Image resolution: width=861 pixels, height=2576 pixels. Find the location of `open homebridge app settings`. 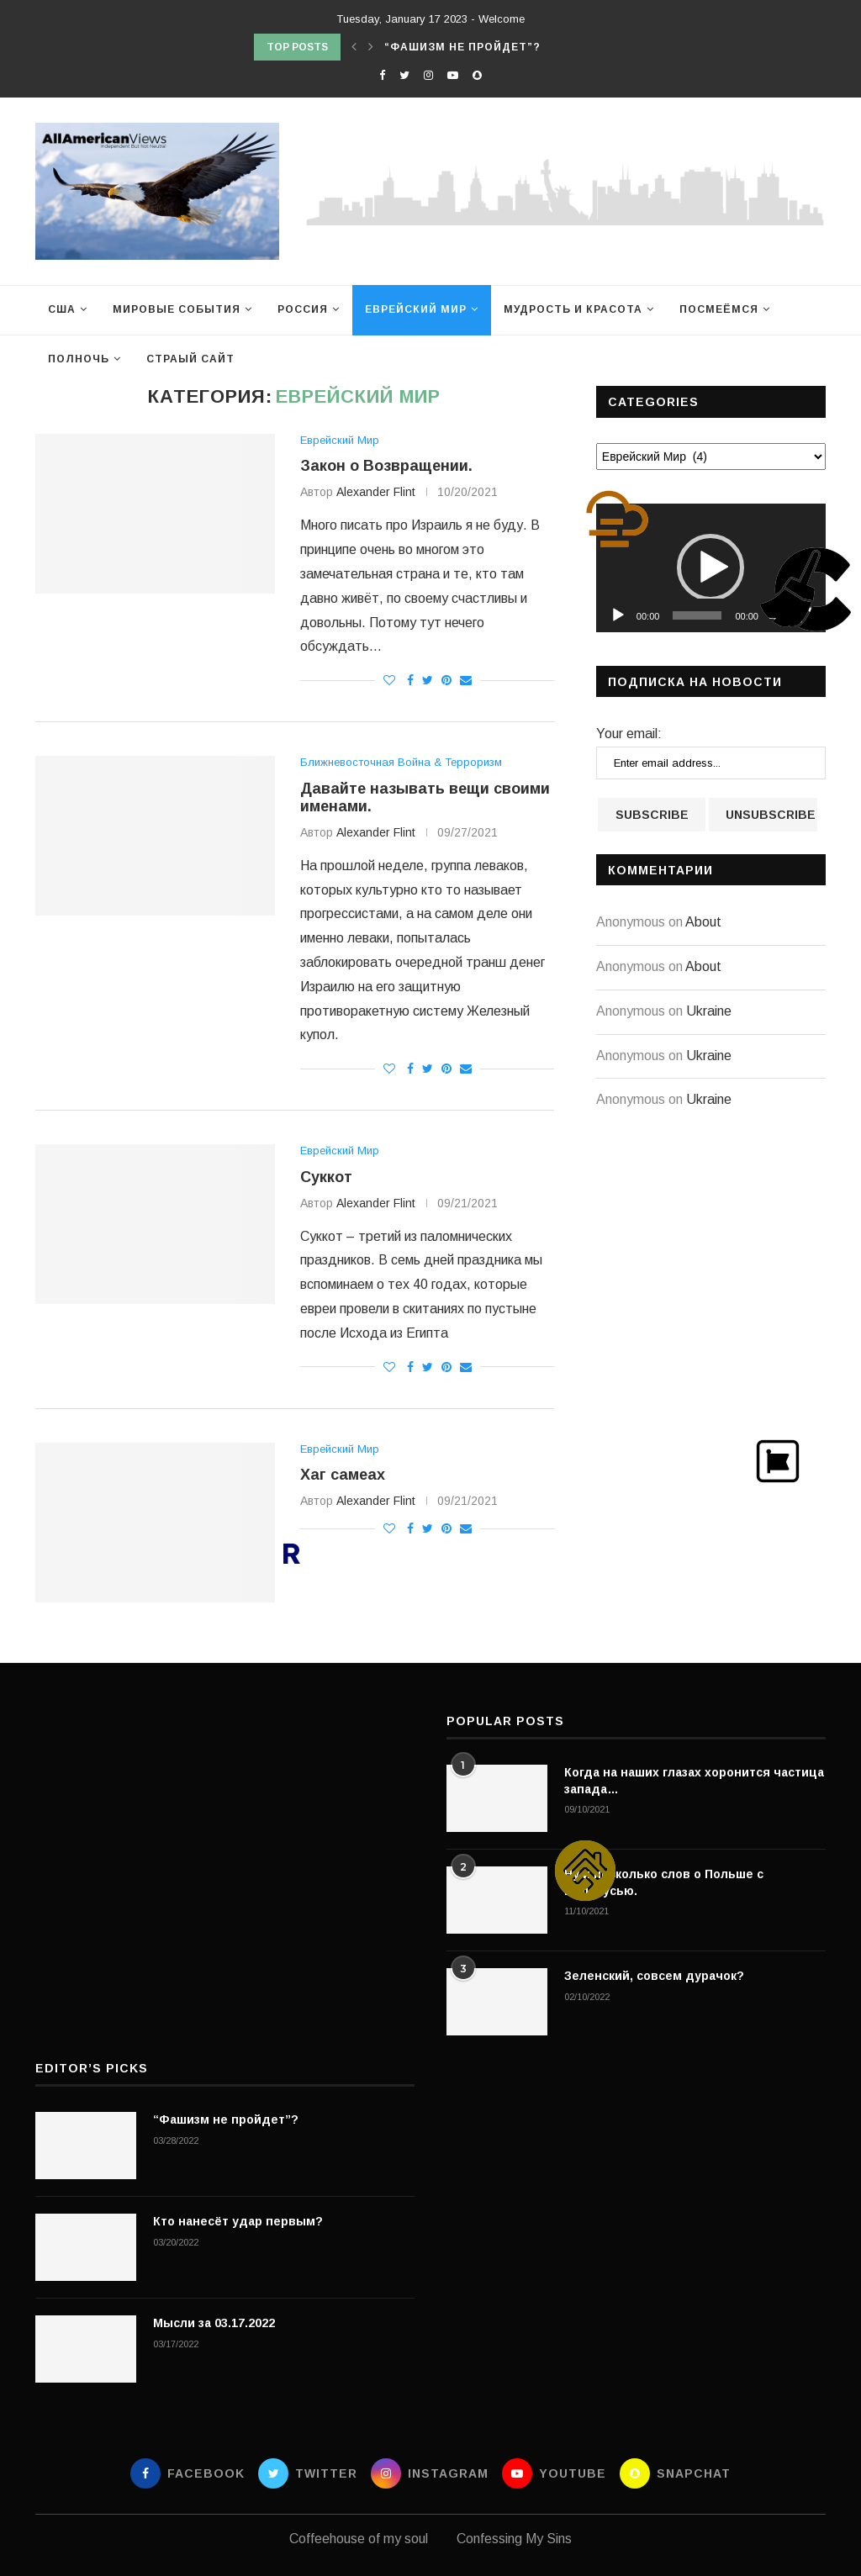

open homebridge app settings is located at coordinates (585, 1871).